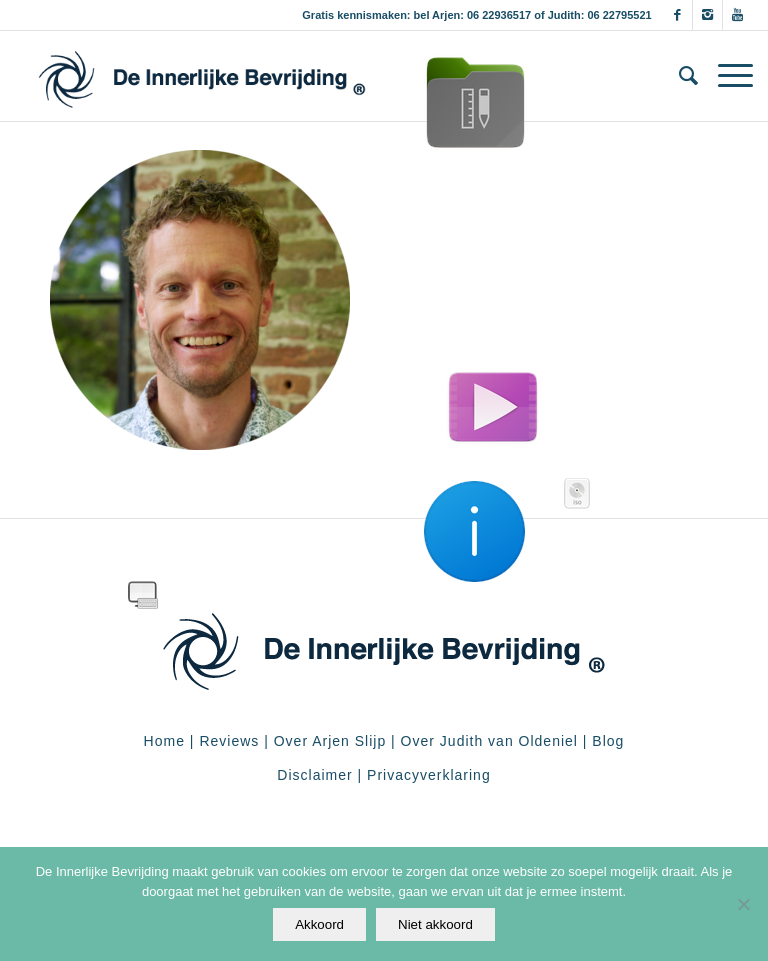 Image resolution: width=768 pixels, height=961 pixels. I want to click on open the GNOME Videos (Totem) media player, so click(493, 407).